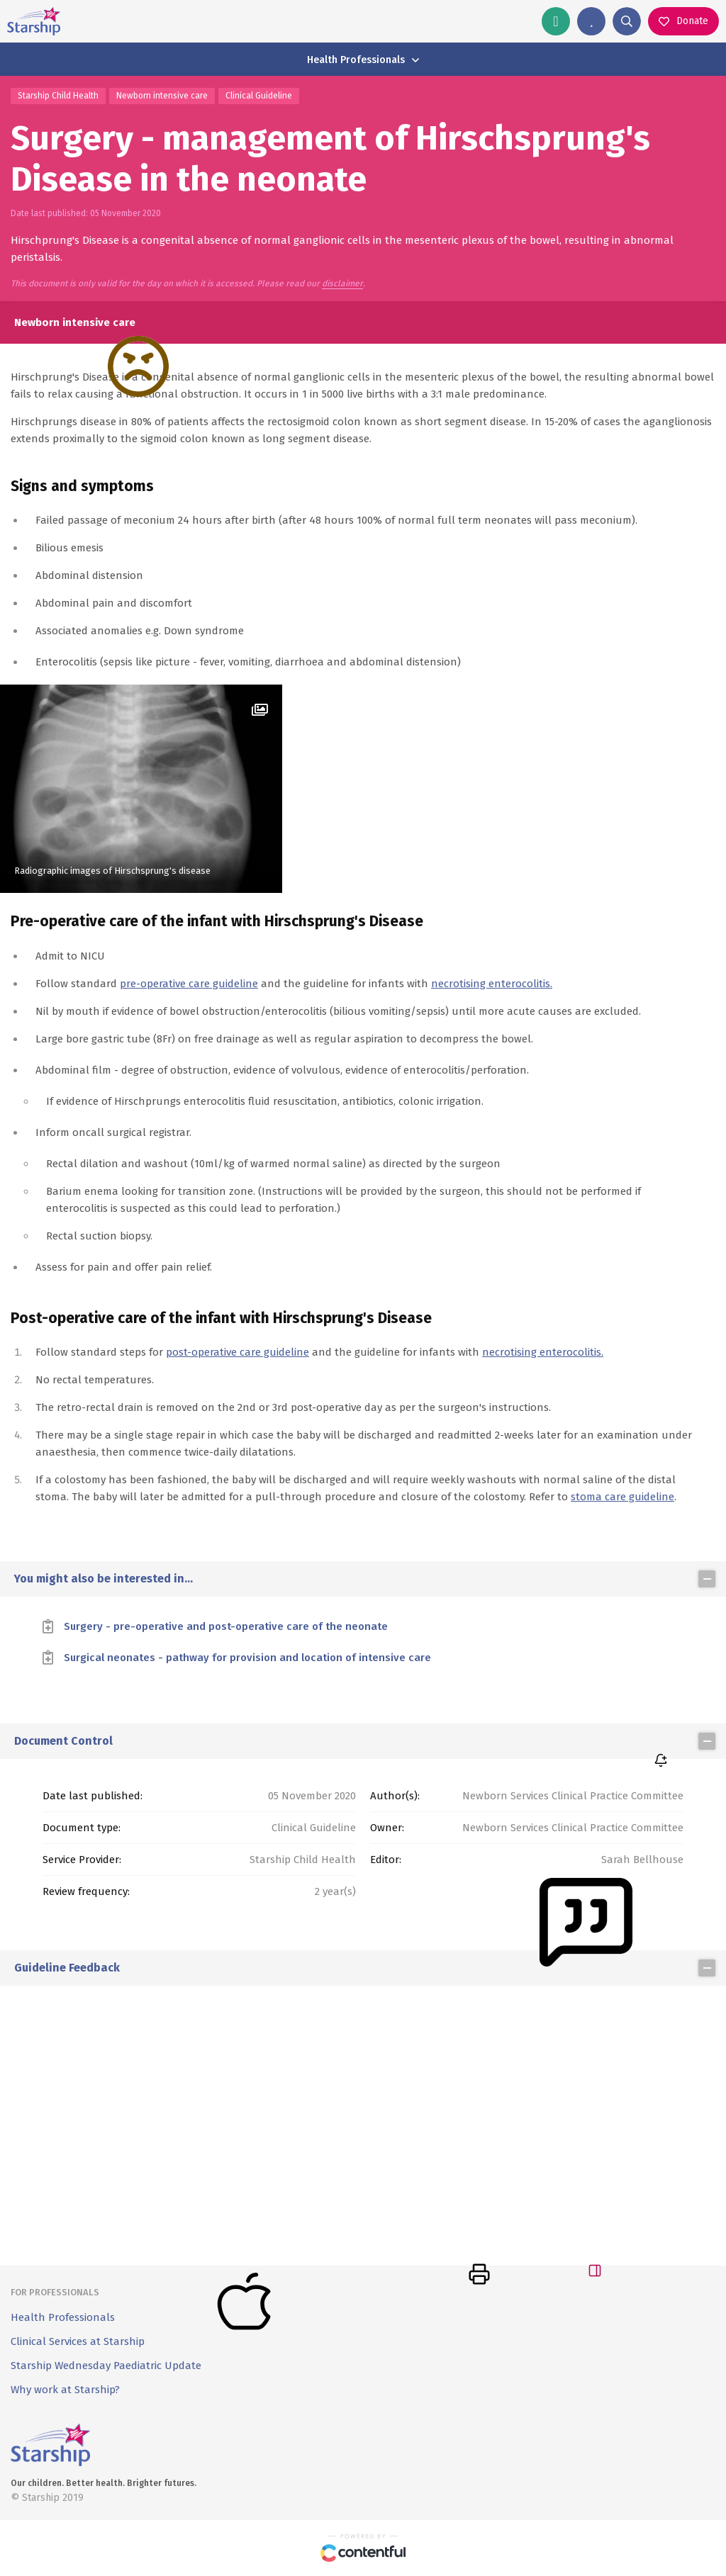 This screenshot has width=726, height=2576. What do you see at coordinates (246, 2305) in the screenshot?
I see `sign in with Apple` at bounding box center [246, 2305].